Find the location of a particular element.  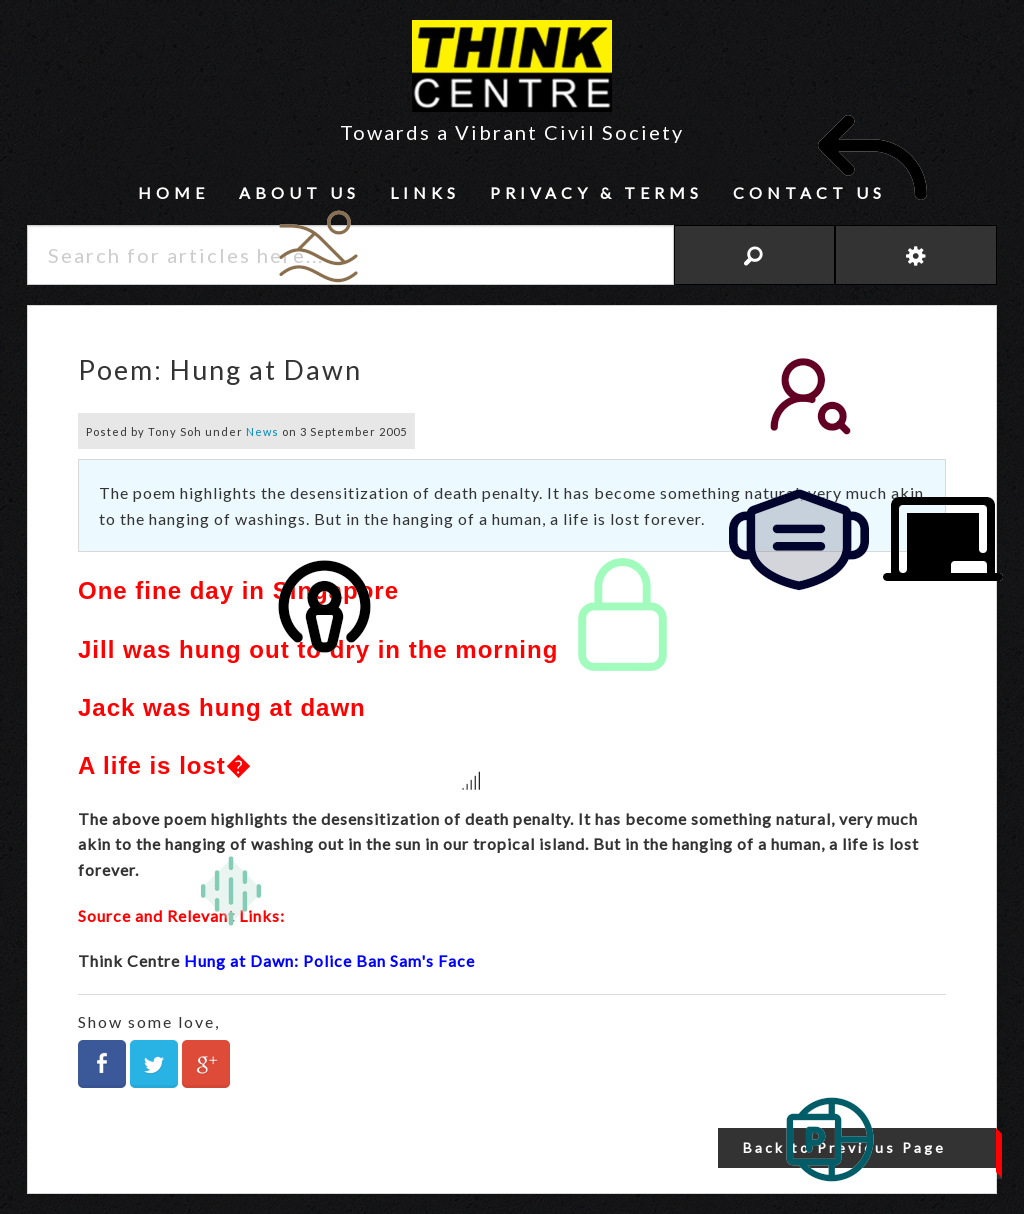

indicates a locked or secured item is located at coordinates (622, 614).